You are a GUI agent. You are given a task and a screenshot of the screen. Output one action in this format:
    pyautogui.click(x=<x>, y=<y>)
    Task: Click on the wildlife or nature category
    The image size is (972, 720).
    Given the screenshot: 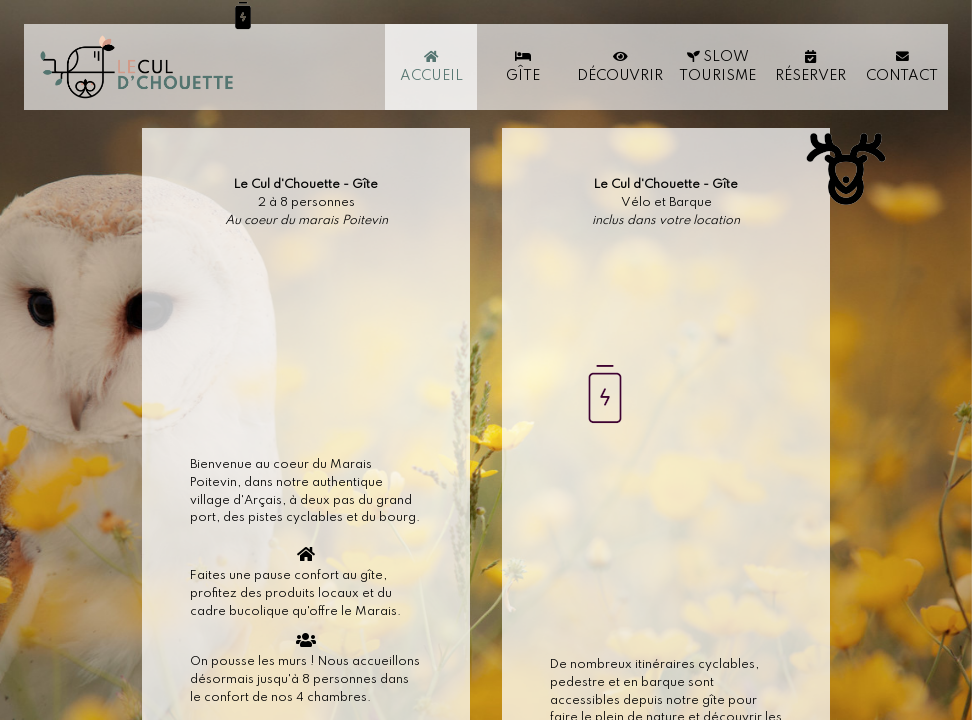 What is the action you would take?
    pyautogui.click(x=846, y=169)
    